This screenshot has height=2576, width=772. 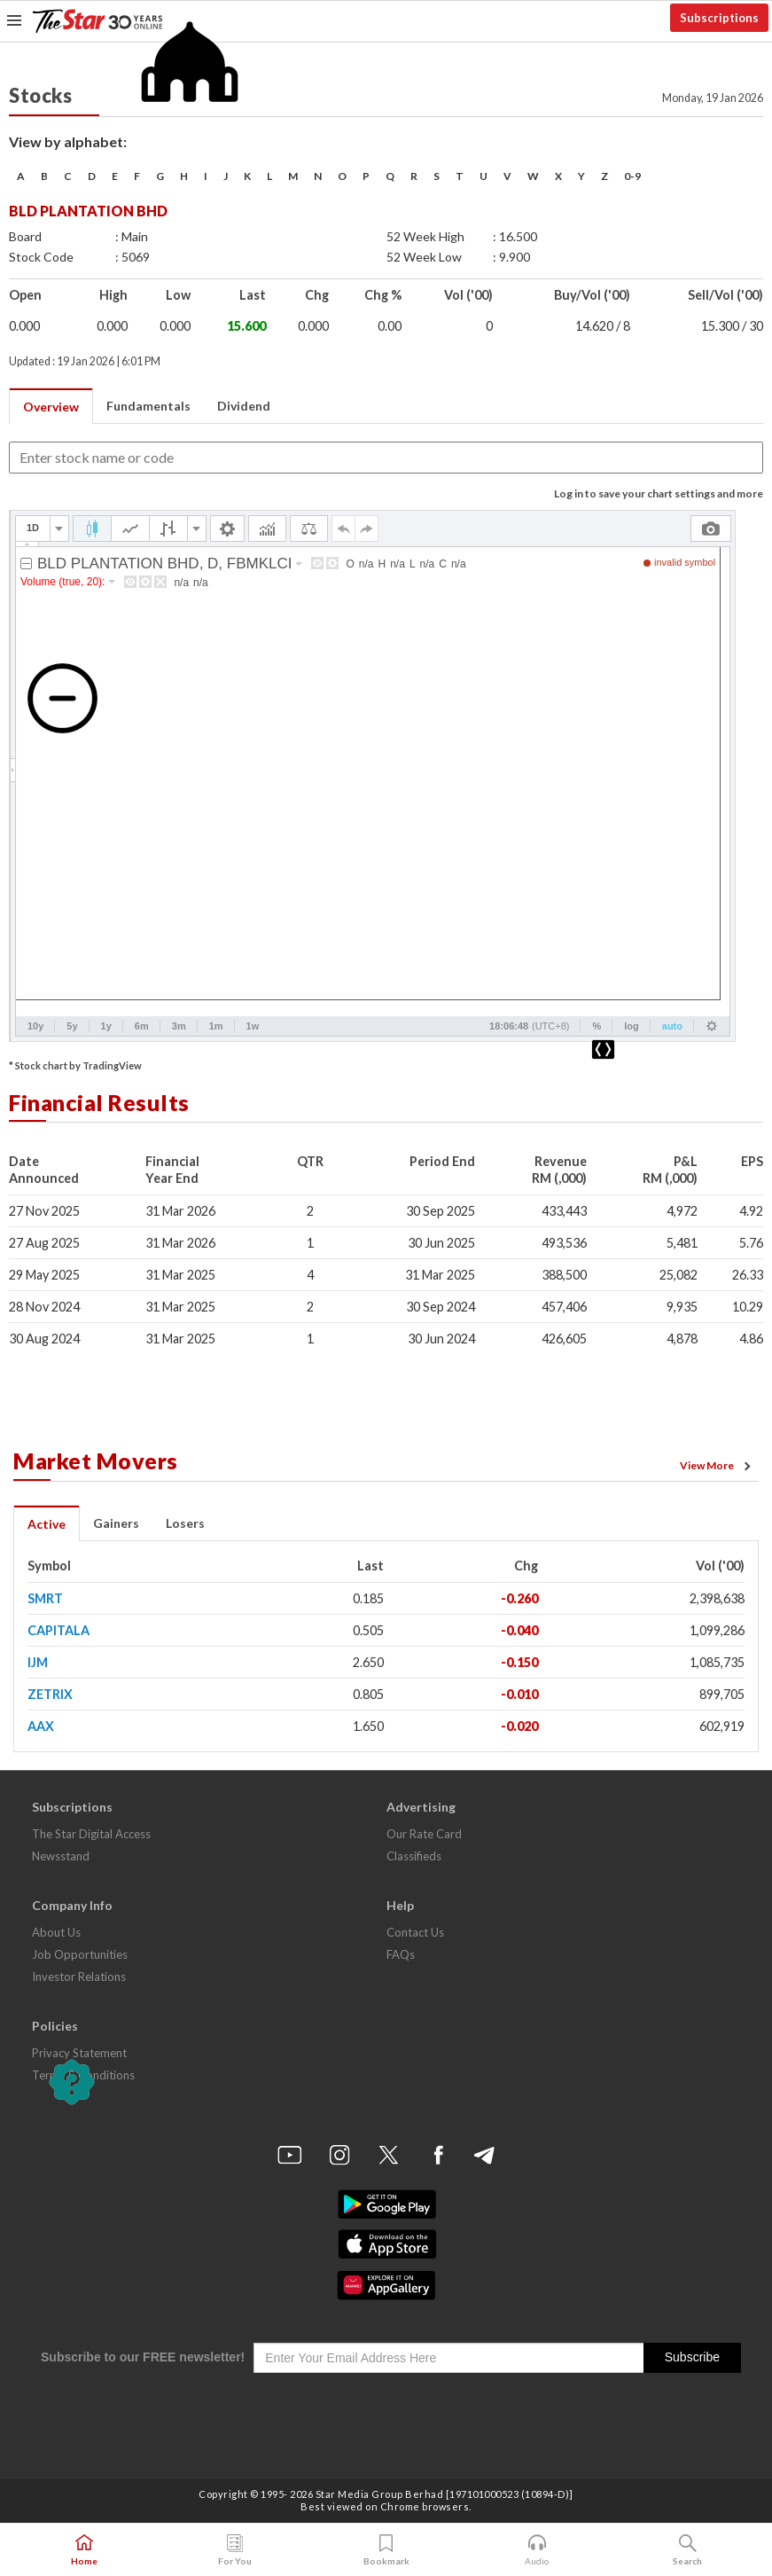 I want to click on view or edit source code, so click(x=603, y=1049).